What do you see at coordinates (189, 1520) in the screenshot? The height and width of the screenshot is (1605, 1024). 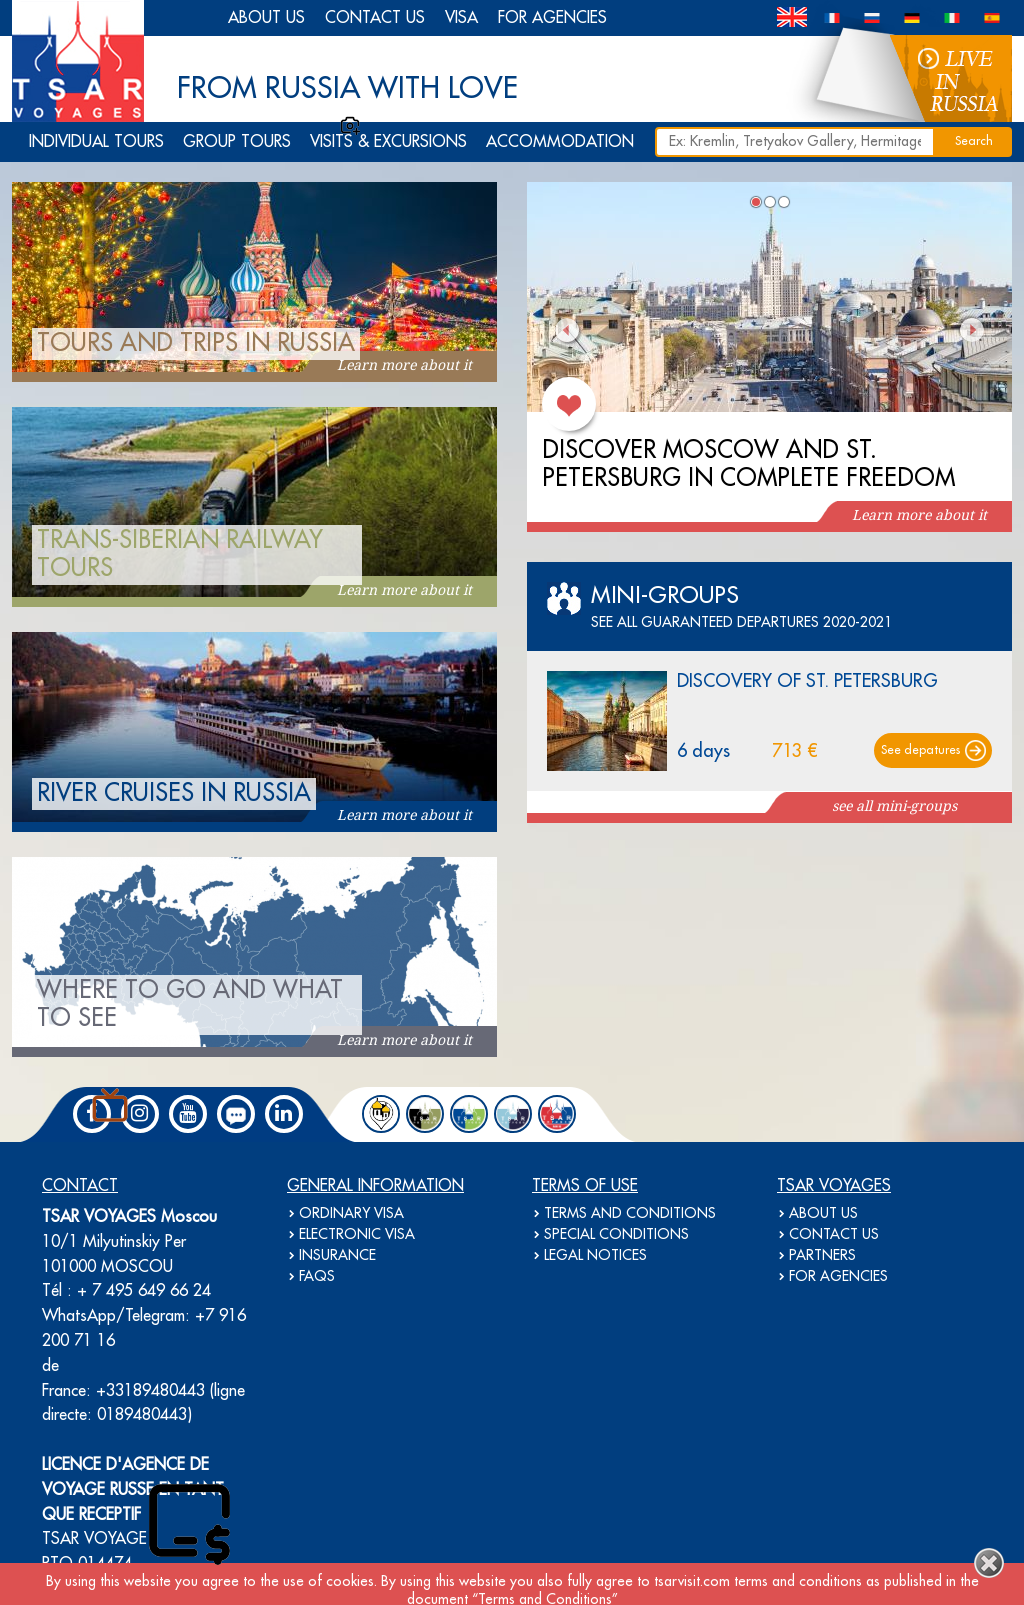 I see `access tablet payment or billing settings` at bounding box center [189, 1520].